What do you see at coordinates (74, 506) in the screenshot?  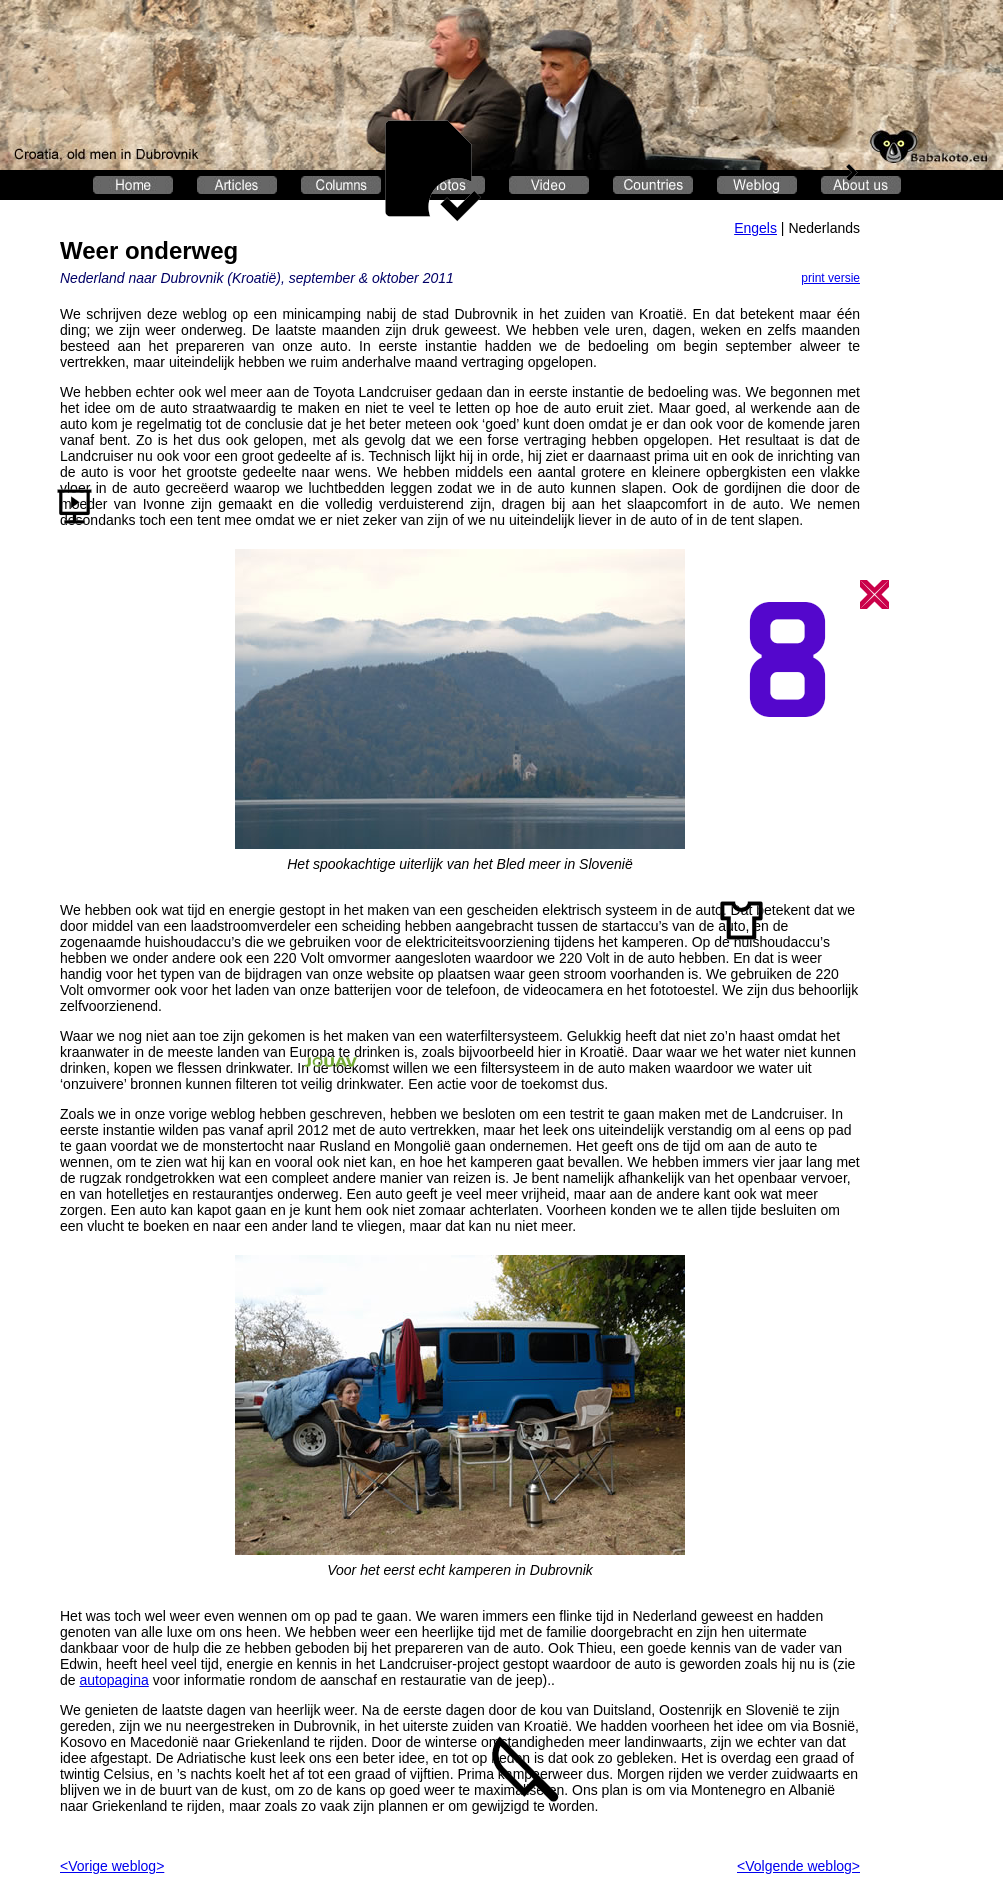 I see `start a presentation slideshow` at bounding box center [74, 506].